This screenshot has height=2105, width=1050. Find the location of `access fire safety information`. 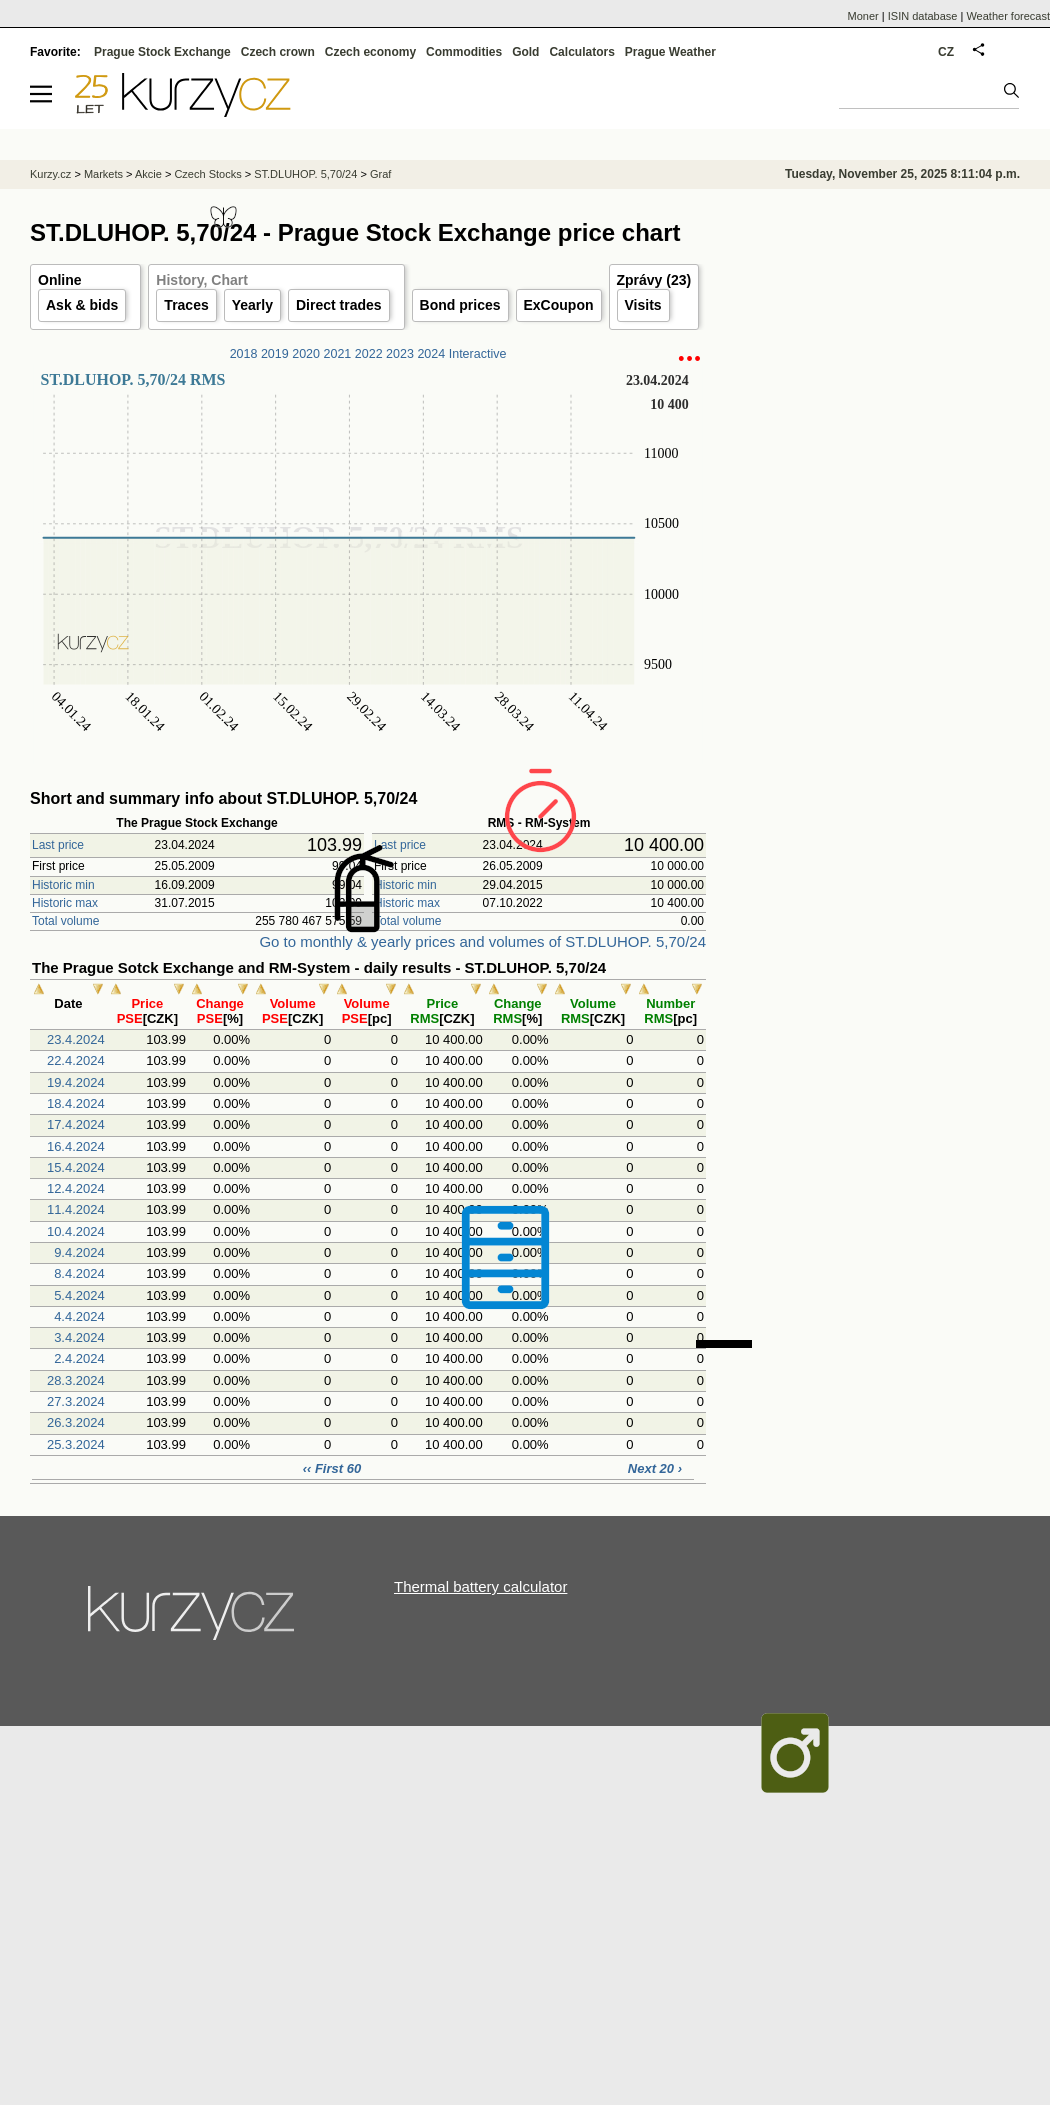

access fire safety information is located at coordinates (360, 890).